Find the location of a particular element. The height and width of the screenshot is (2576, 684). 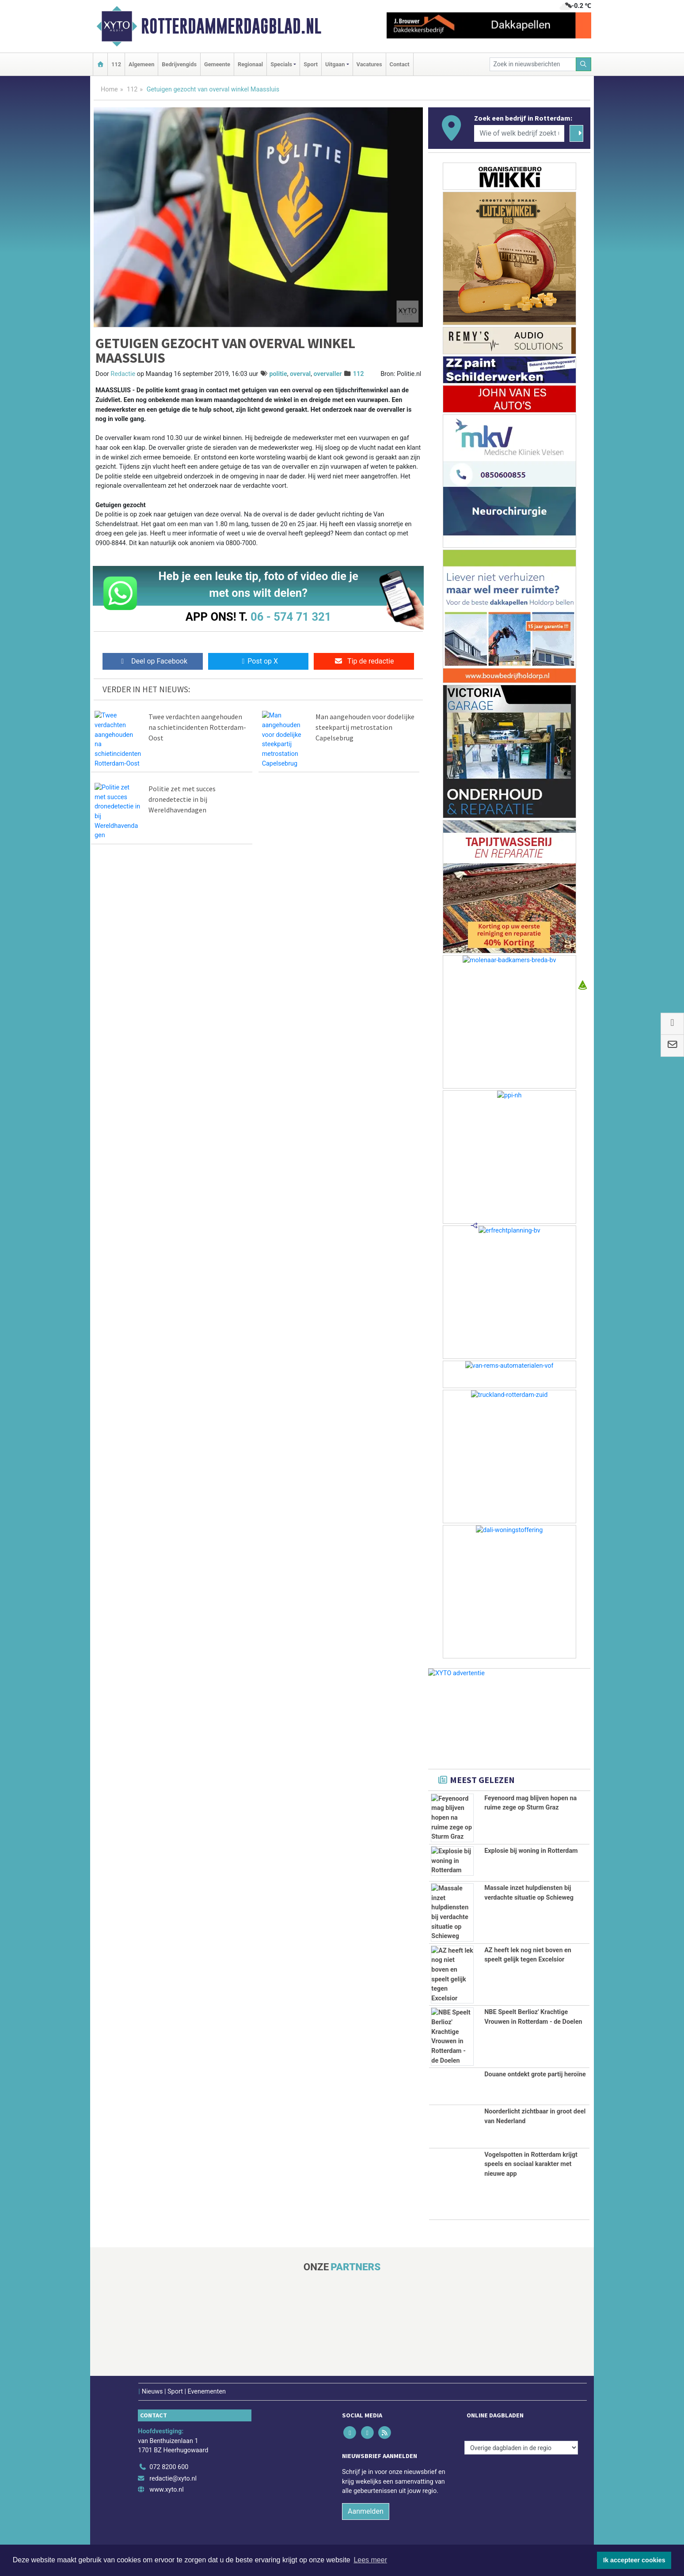

split content into multiple paths is located at coordinates (474, 1225).